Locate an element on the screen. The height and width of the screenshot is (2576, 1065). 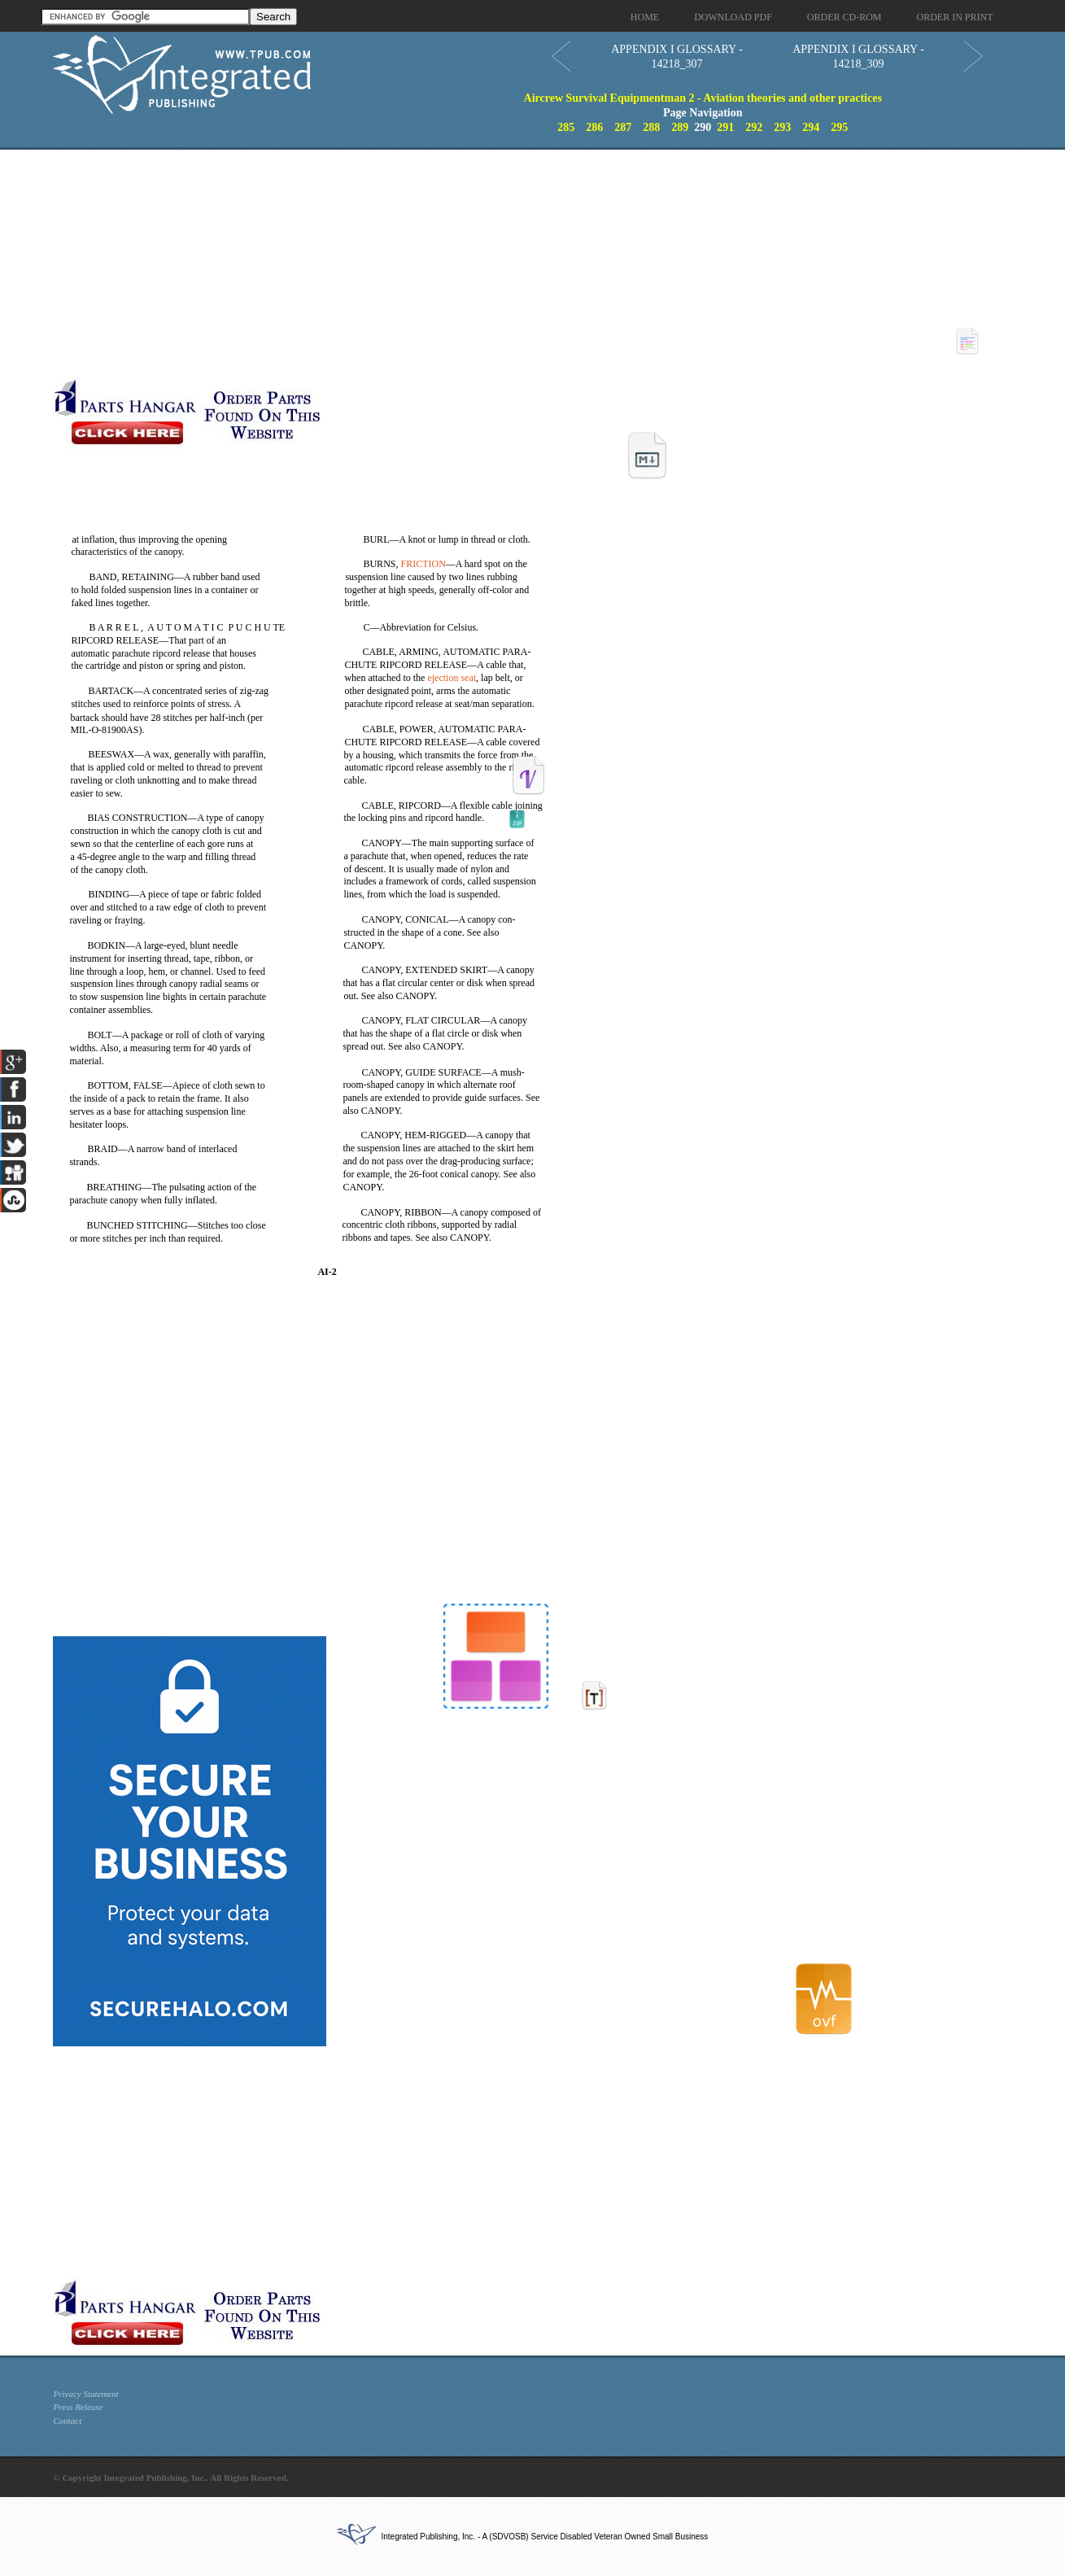
a markdown text file is located at coordinates (647, 455).